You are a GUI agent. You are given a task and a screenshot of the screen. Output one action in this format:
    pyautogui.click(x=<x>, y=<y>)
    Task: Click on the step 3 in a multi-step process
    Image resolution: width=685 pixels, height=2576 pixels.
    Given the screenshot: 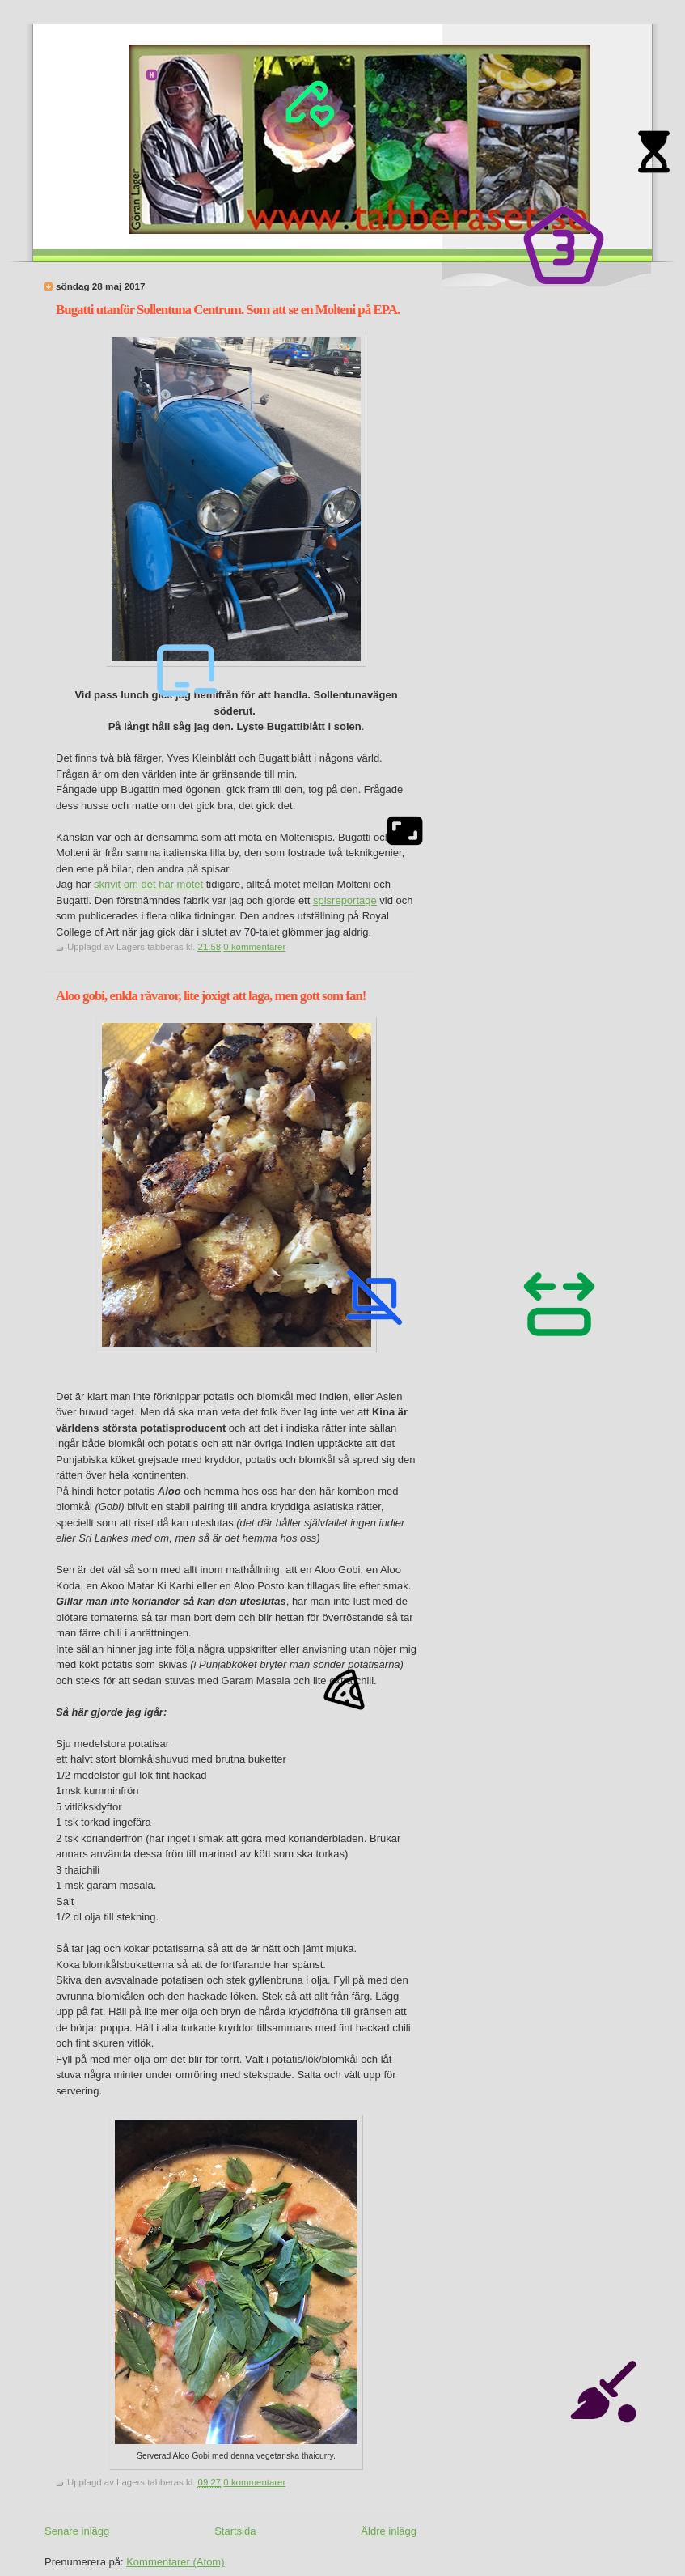 What is the action you would take?
    pyautogui.click(x=564, y=248)
    